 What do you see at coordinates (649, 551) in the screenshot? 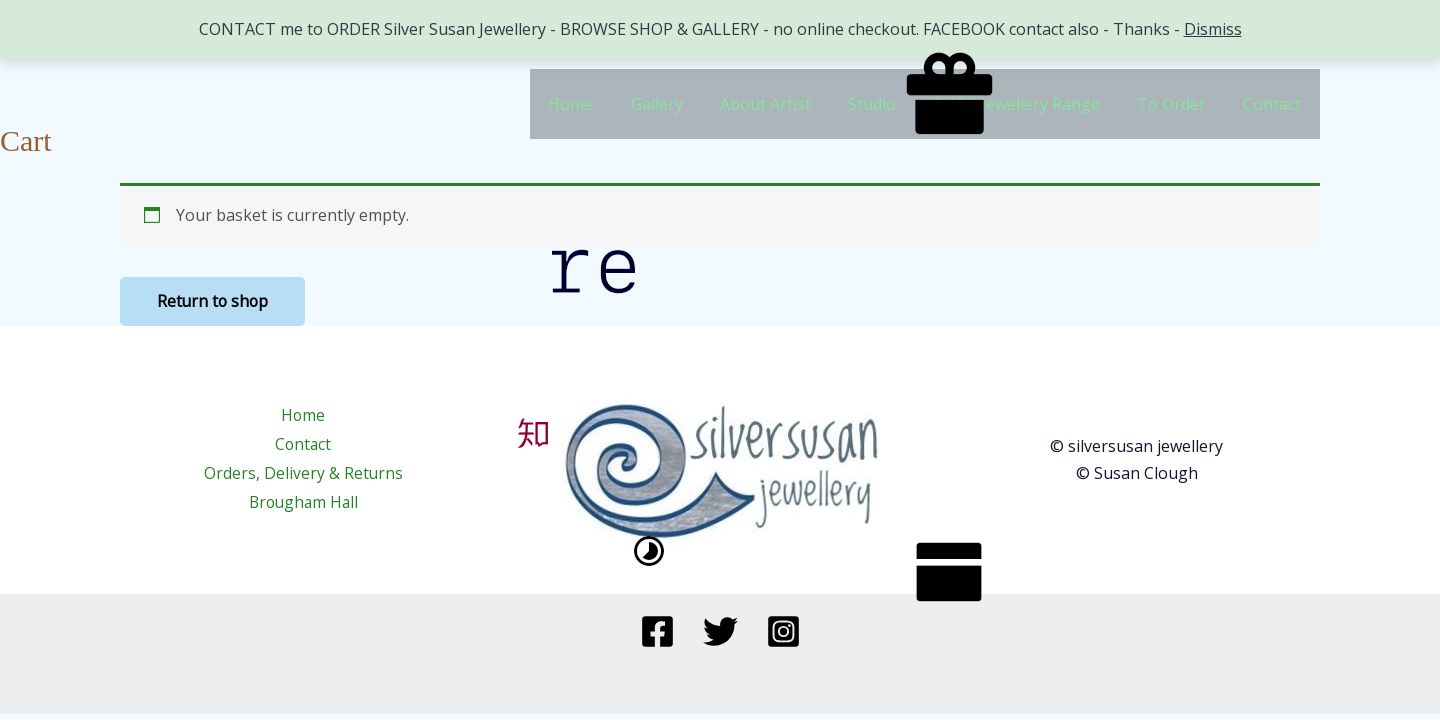
I see `indicates task or download is 50% complete` at bounding box center [649, 551].